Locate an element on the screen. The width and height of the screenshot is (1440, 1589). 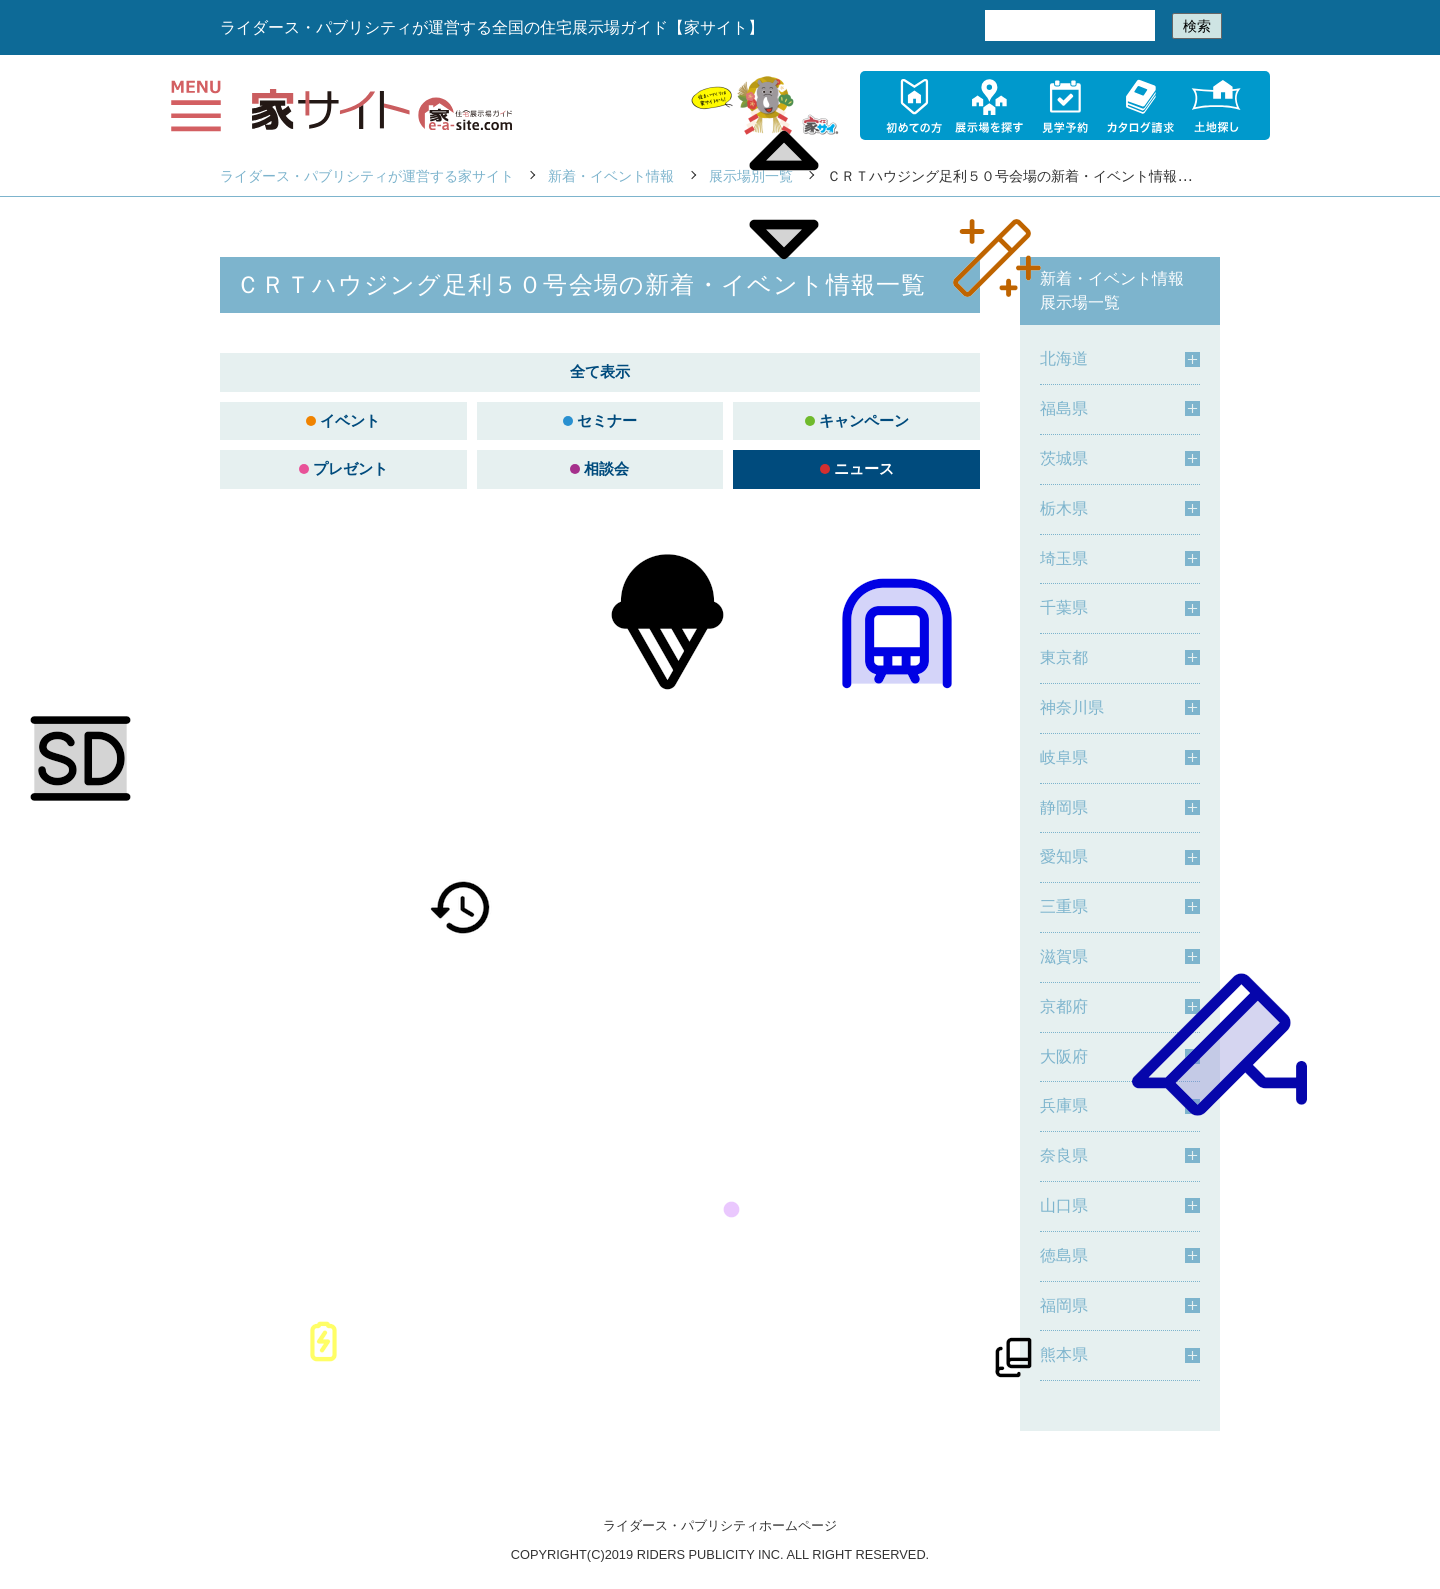
apply automatic enhancements or effects is located at coordinates (992, 258).